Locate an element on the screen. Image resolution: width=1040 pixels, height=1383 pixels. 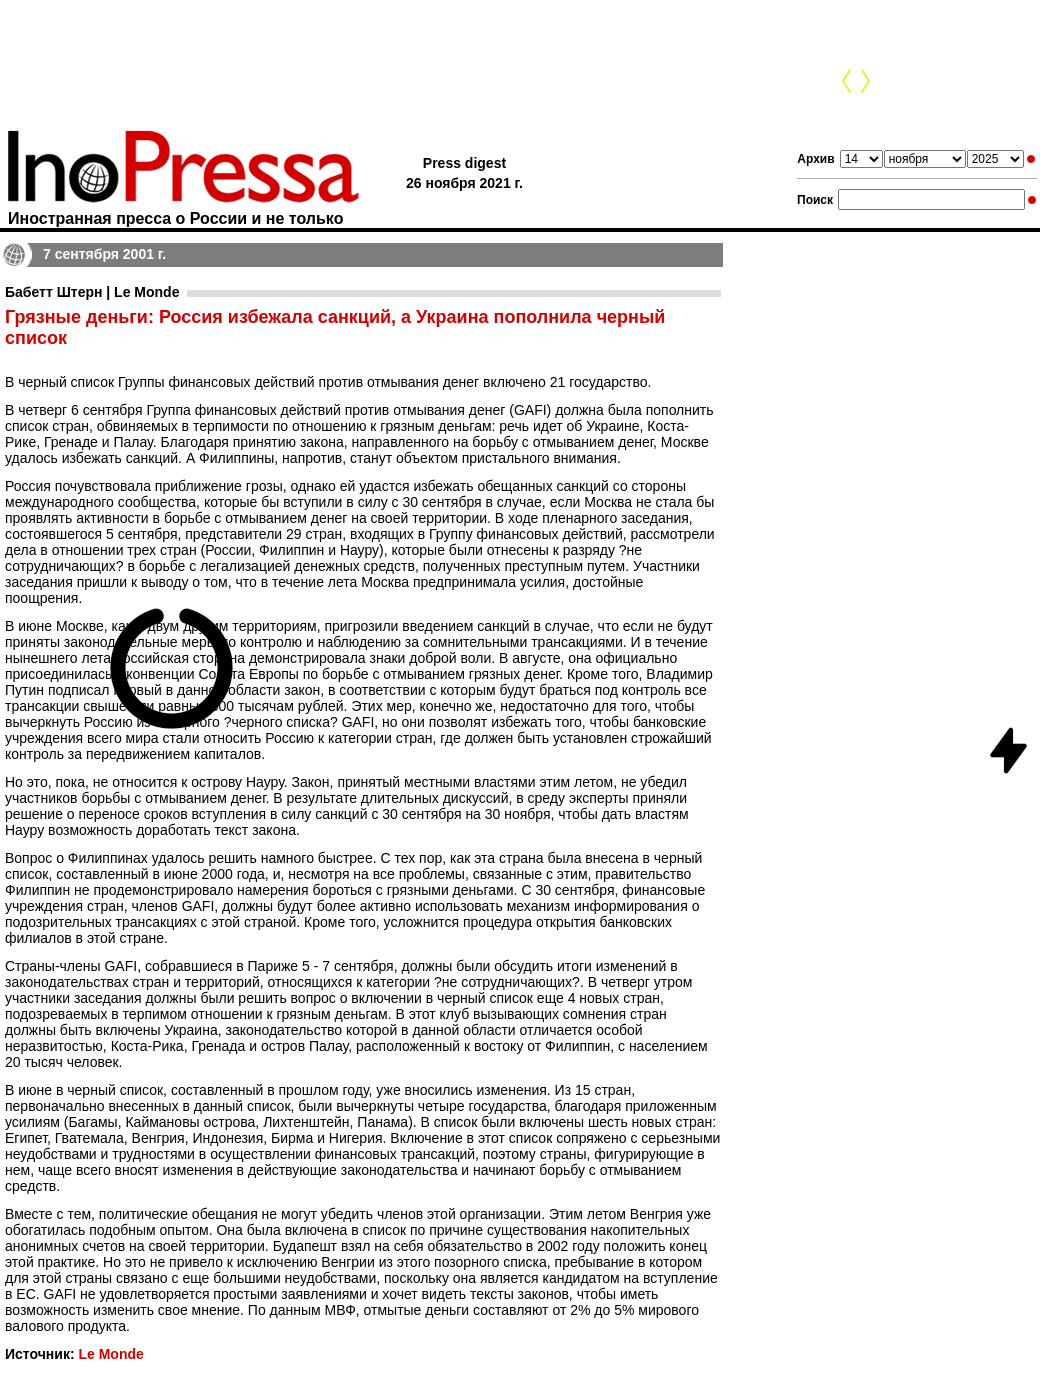
loading or processing in progress is located at coordinates (171, 667).